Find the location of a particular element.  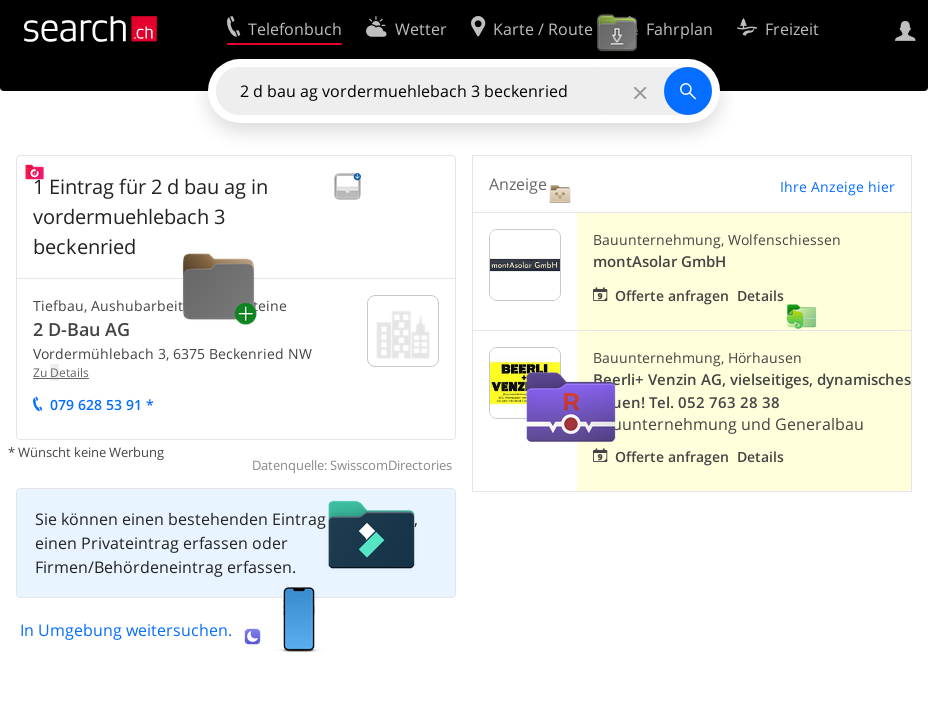

access your public shared folder is located at coordinates (560, 195).